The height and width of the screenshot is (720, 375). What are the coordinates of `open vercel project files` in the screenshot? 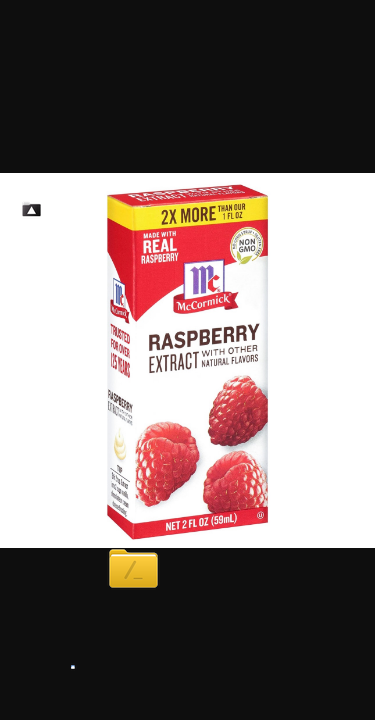 It's located at (31, 209).